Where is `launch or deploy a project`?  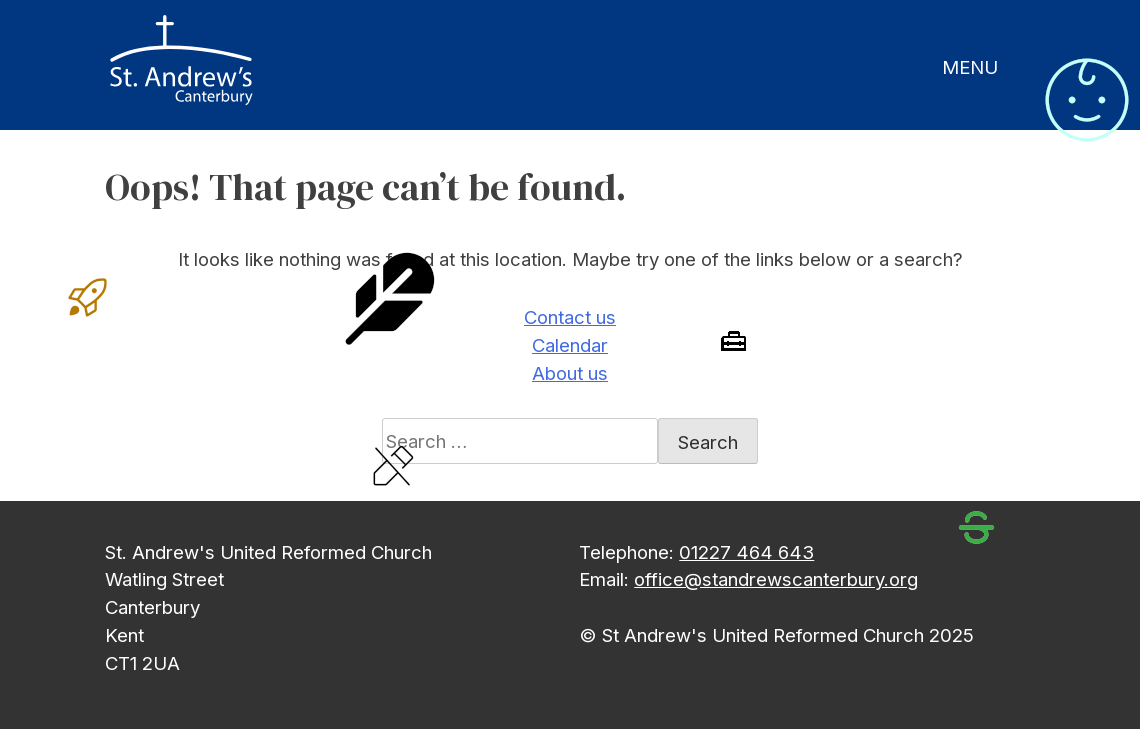
launch or deploy a project is located at coordinates (87, 297).